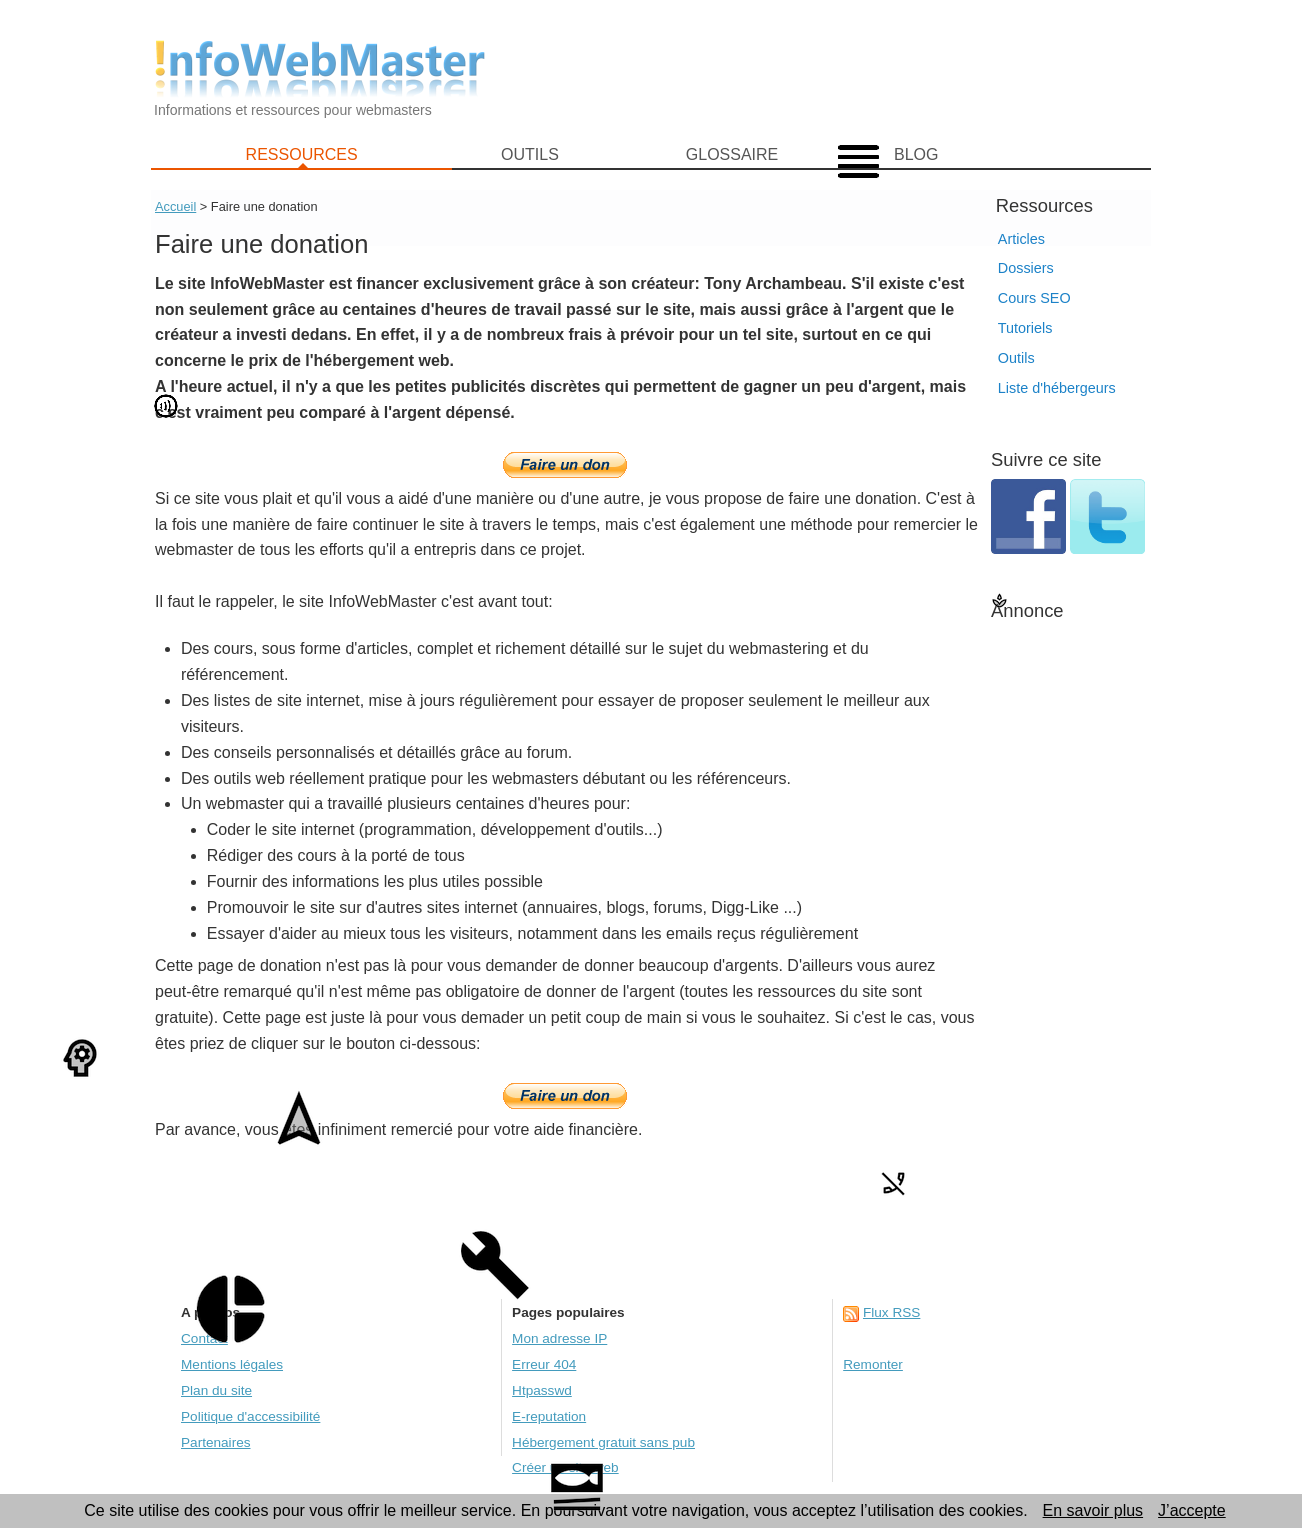 The width and height of the screenshot is (1302, 1528). Describe the element at coordinates (166, 406) in the screenshot. I see `tap to pay with contactless payment` at that location.